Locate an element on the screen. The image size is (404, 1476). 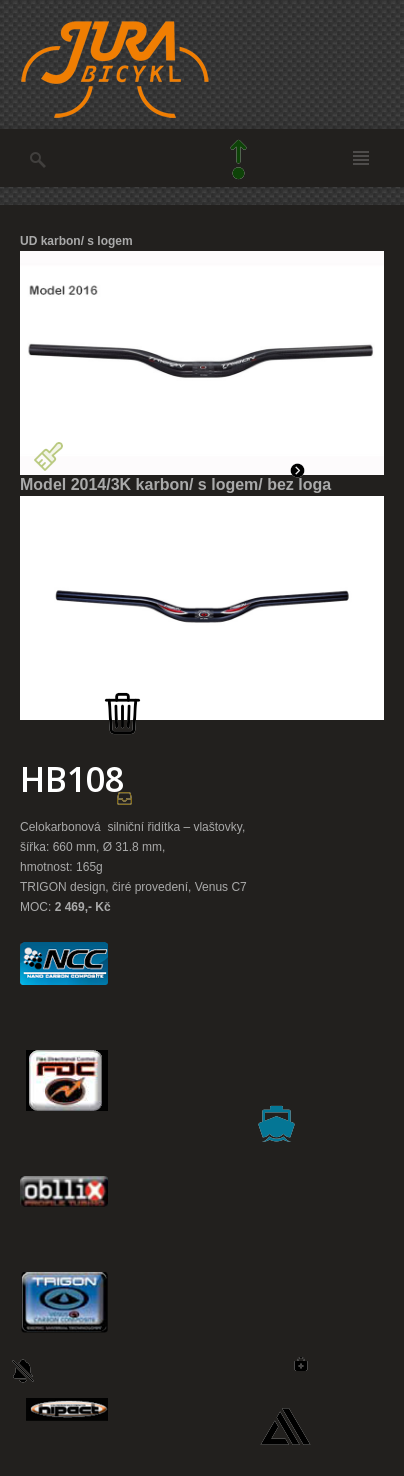
mute or disable notifications is located at coordinates (23, 1371).